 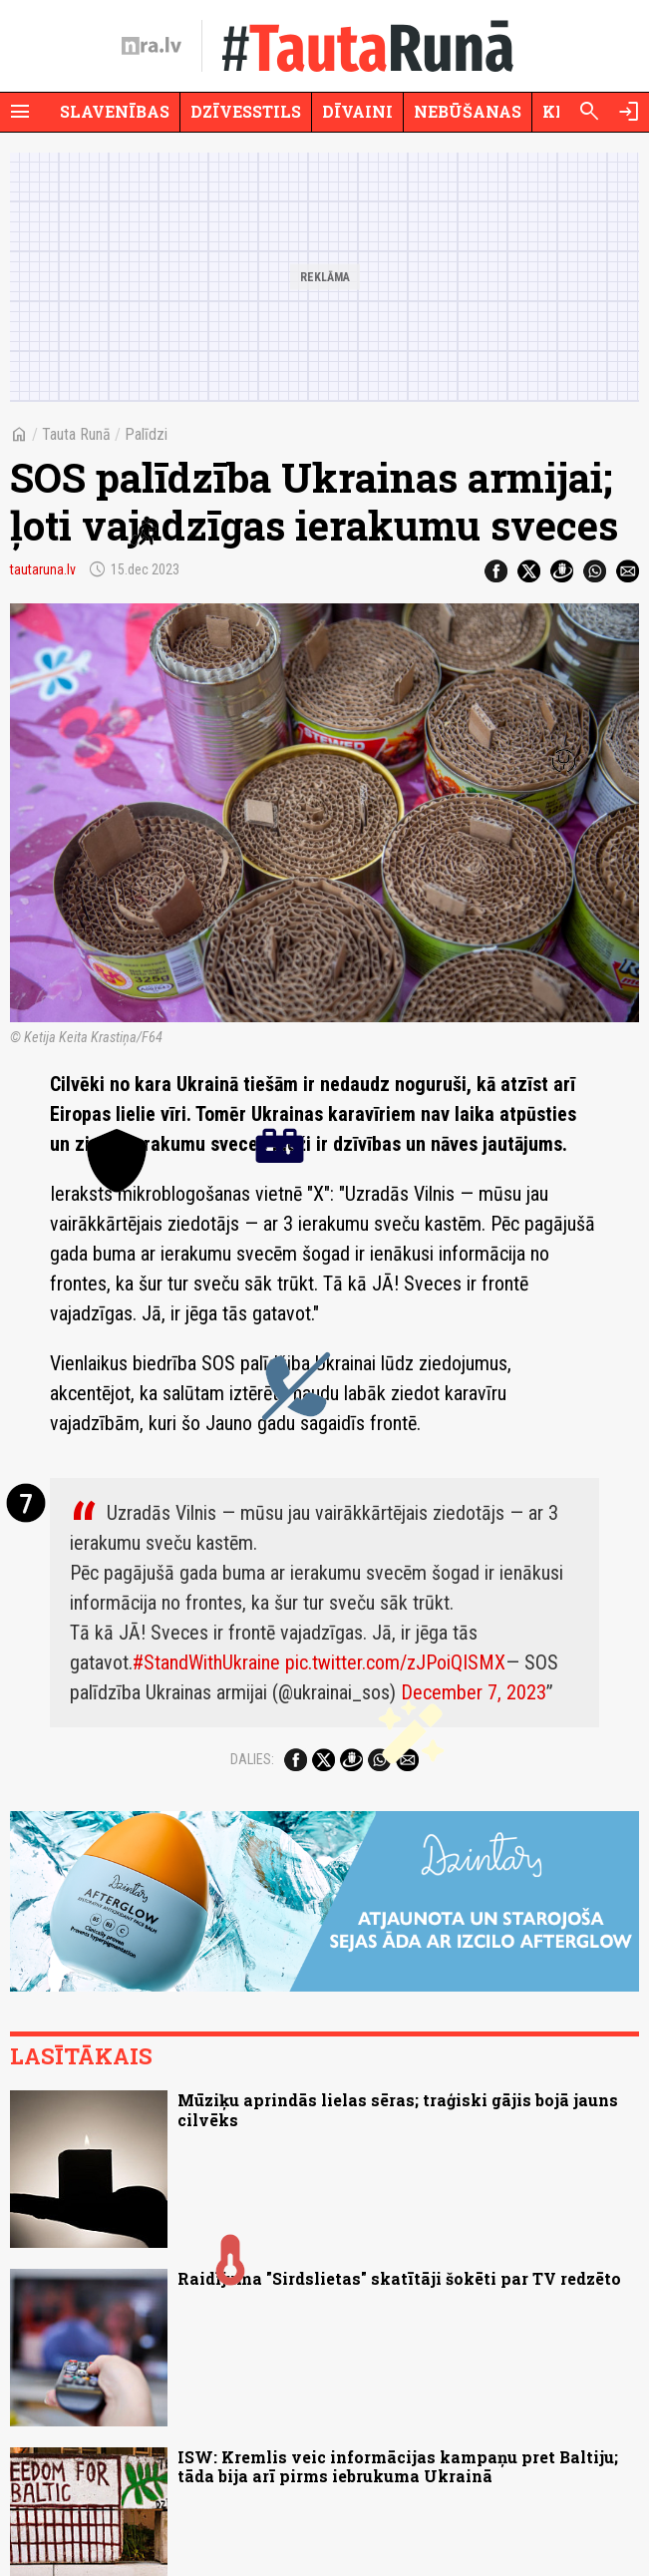 What do you see at coordinates (563, 761) in the screenshot?
I see `bity cryptocurrency exchange logo` at bounding box center [563, 761].